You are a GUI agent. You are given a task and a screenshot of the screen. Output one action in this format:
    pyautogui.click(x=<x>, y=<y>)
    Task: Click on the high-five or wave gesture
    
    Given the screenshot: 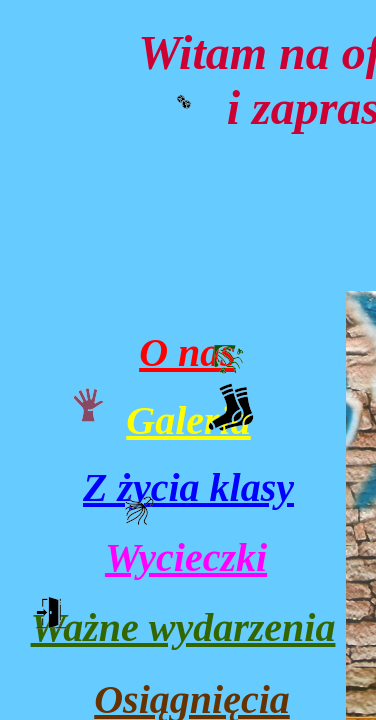 What is the action you would take?
    pyautogui.click(x=88, y=405)
    